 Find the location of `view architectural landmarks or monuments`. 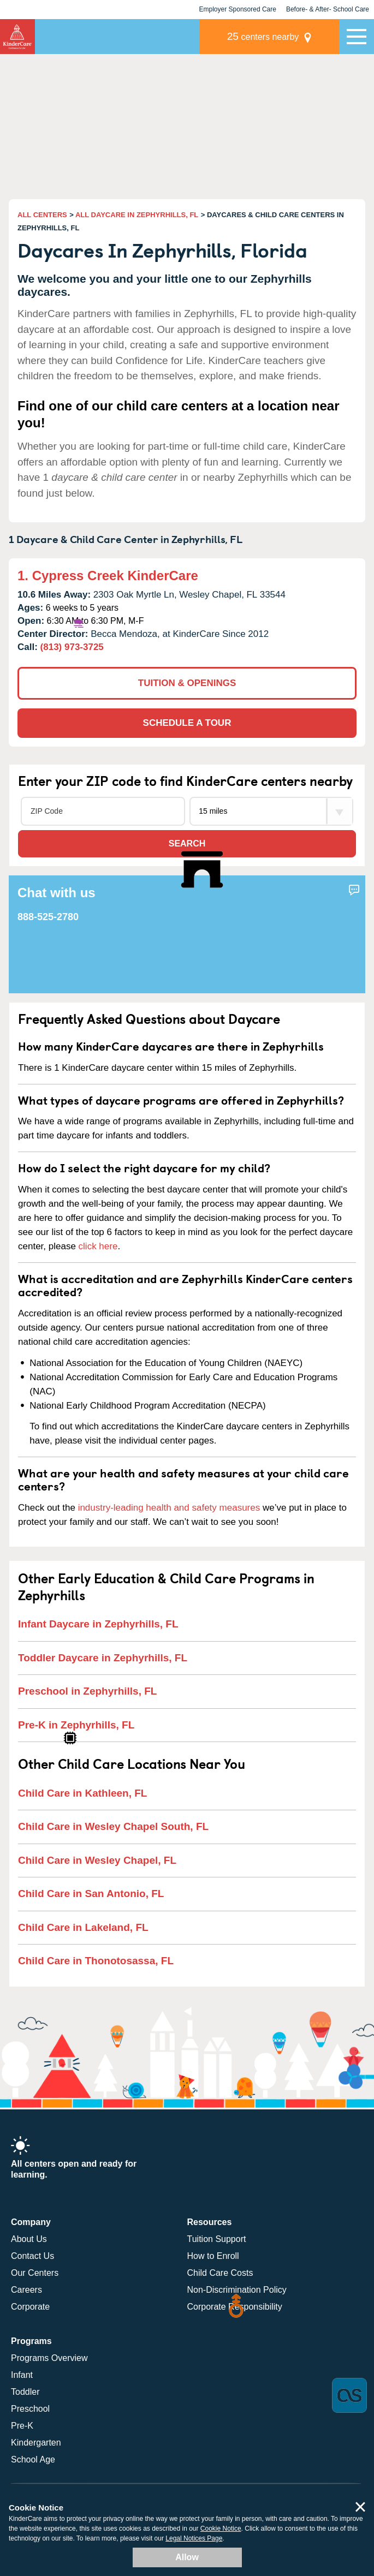

view architectural landmarks or monuments is located at coordinates (202, 869).